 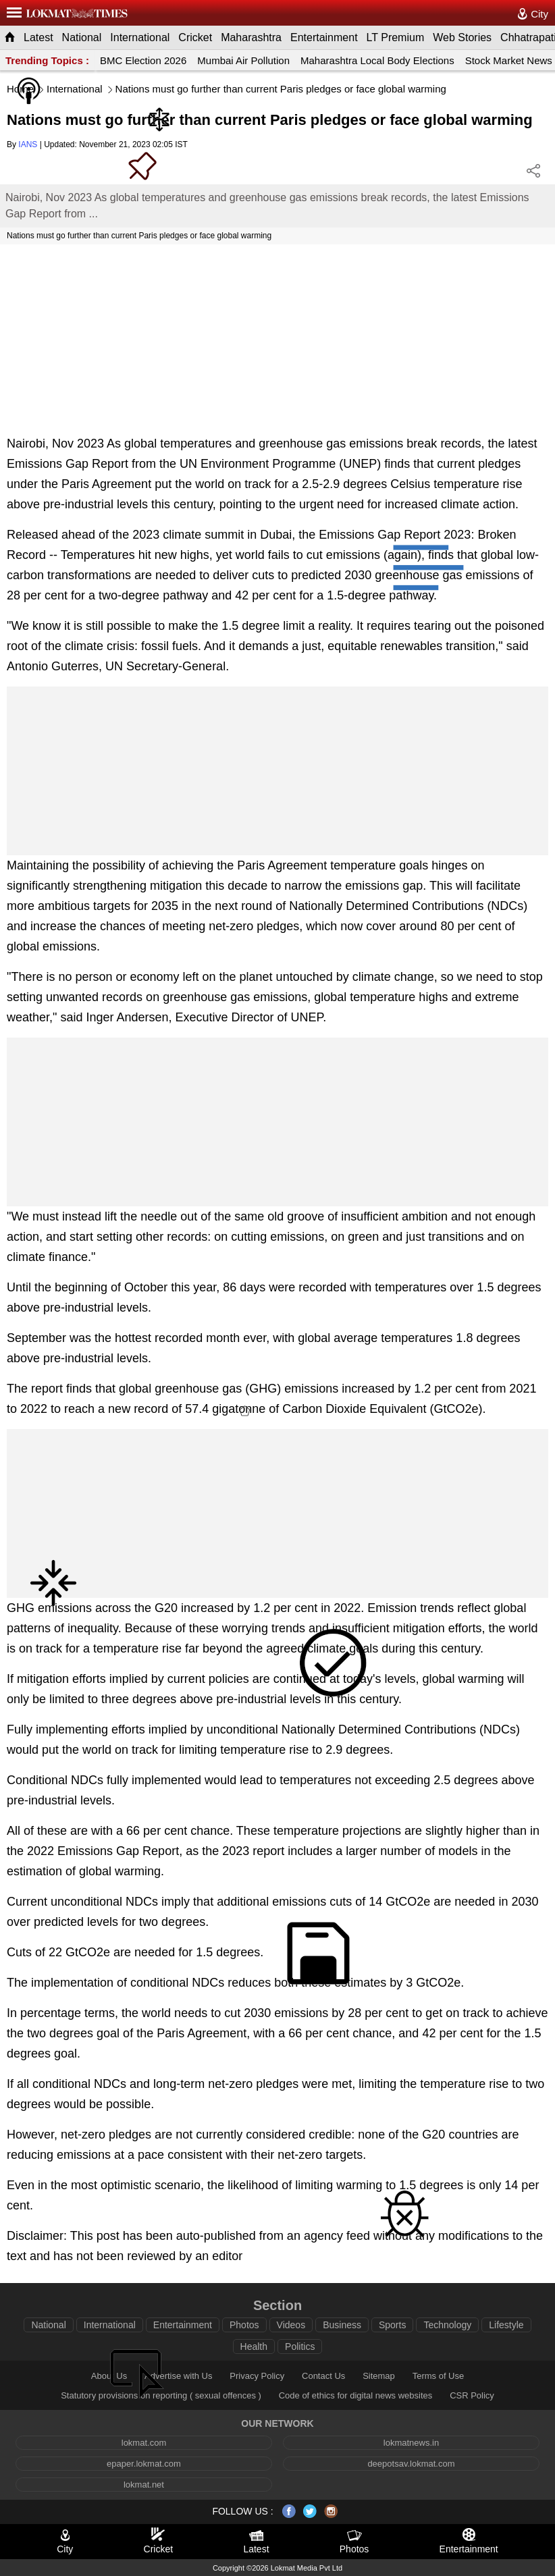 What do you see at coordinates (334, 1663) in the screenshot?
I see `indicates a passed or successful test` at bounding box center [334, 1663].